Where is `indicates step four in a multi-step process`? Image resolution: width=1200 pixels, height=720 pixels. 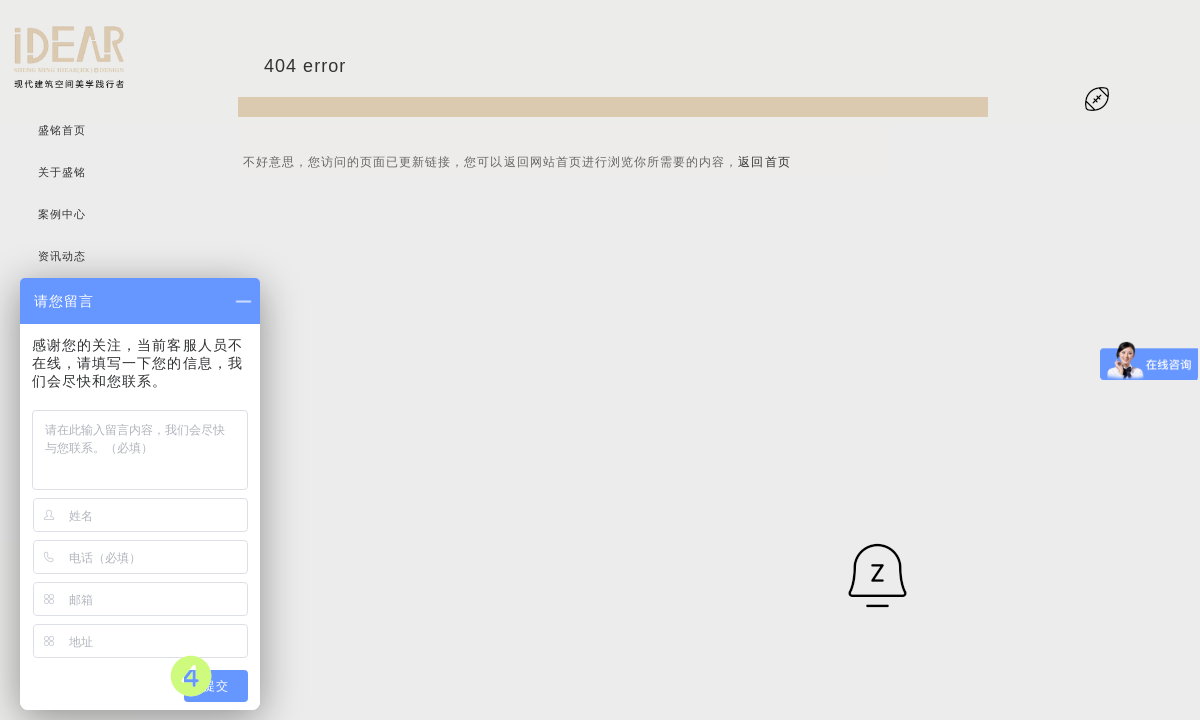
indicates step four in a multi-step process is located at coordinates (191, 676).